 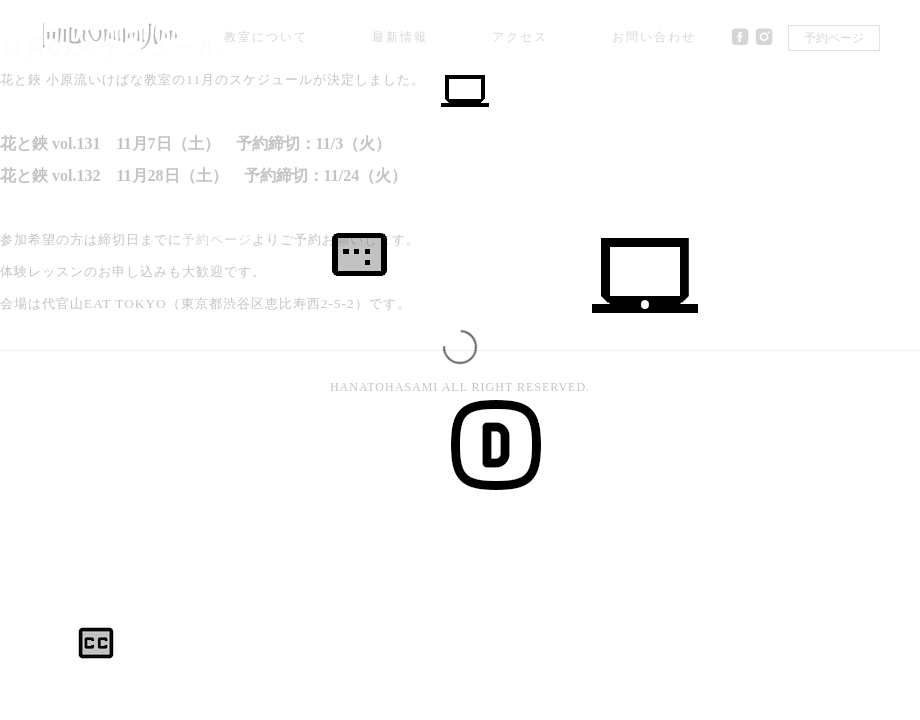 I want to click on indicates a "D" rating or grade, so click(x=496, y=445).